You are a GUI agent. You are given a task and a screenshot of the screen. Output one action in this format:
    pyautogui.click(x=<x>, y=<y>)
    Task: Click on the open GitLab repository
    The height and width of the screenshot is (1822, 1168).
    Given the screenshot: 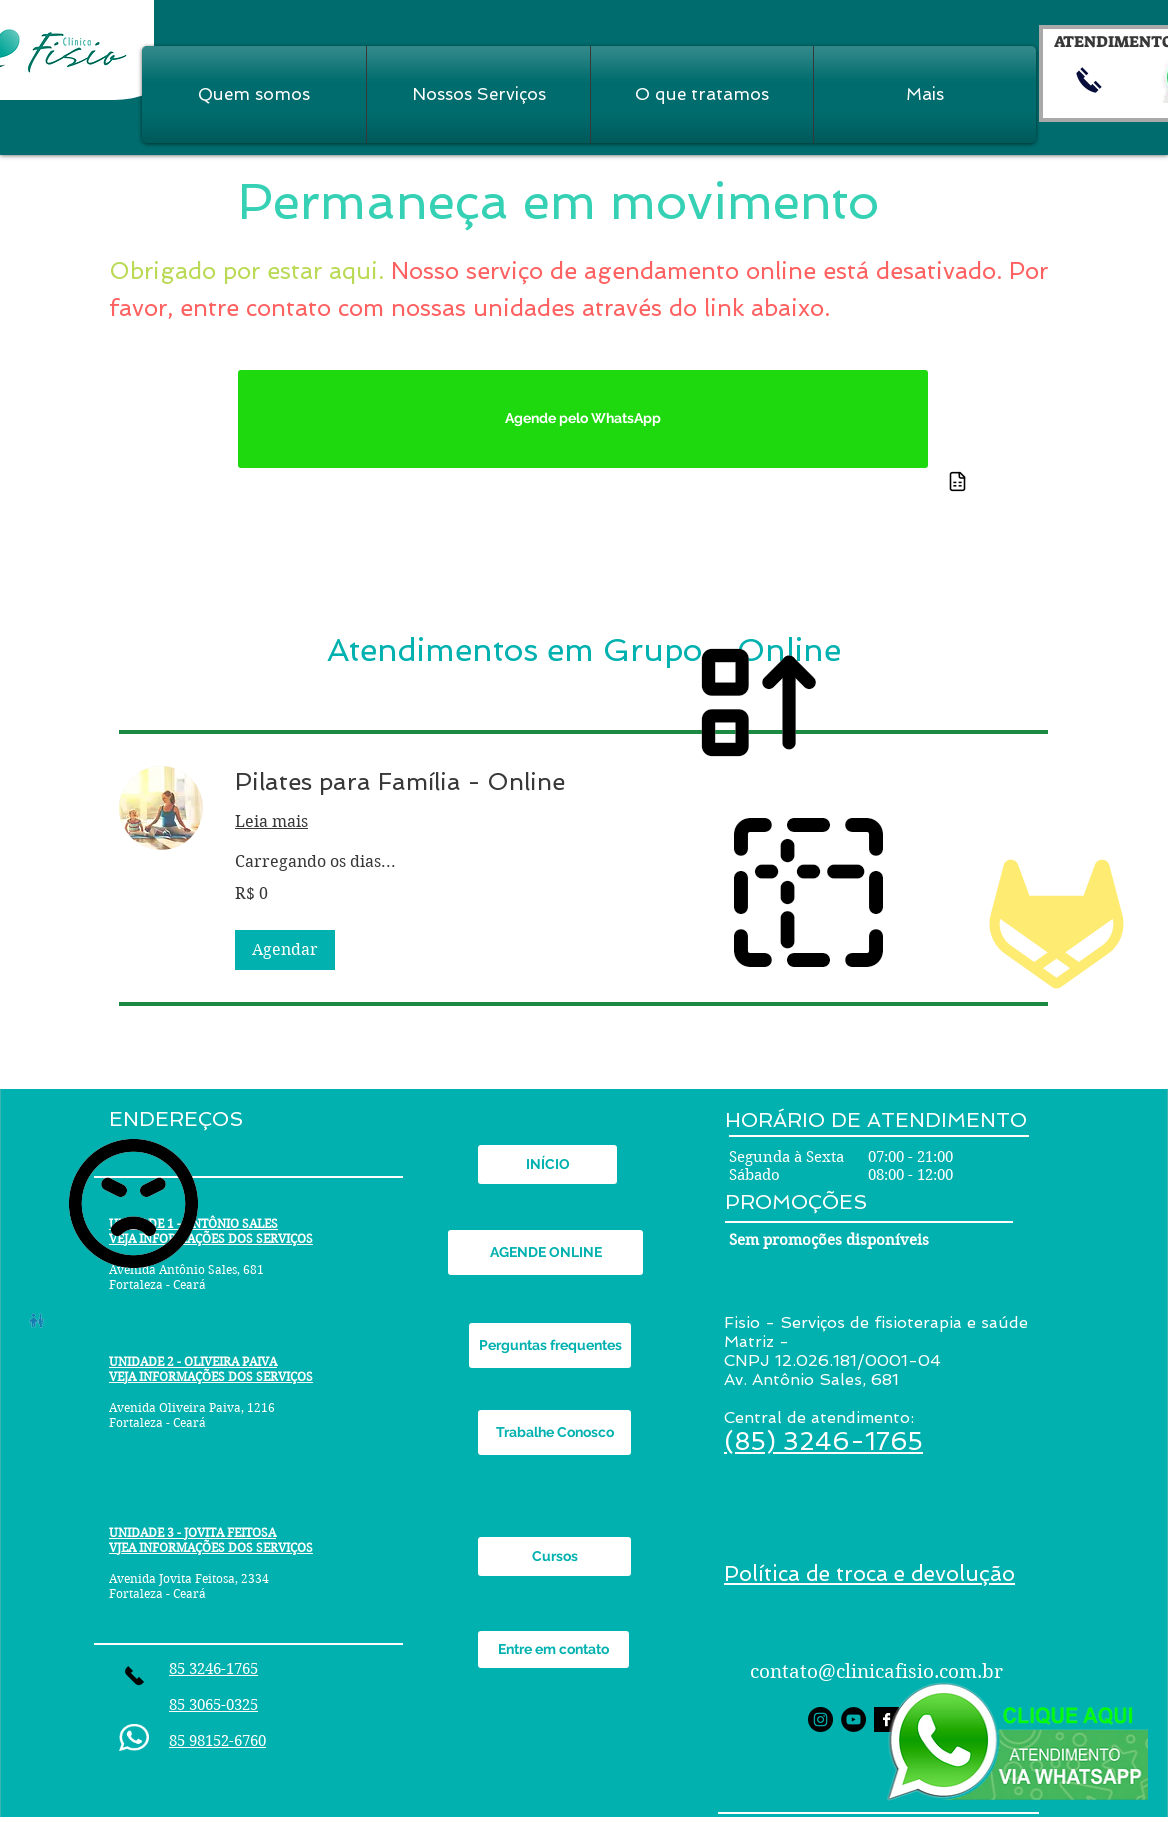 What is the action you would take?
    pyautogui.click(x=1056, y=921)
    